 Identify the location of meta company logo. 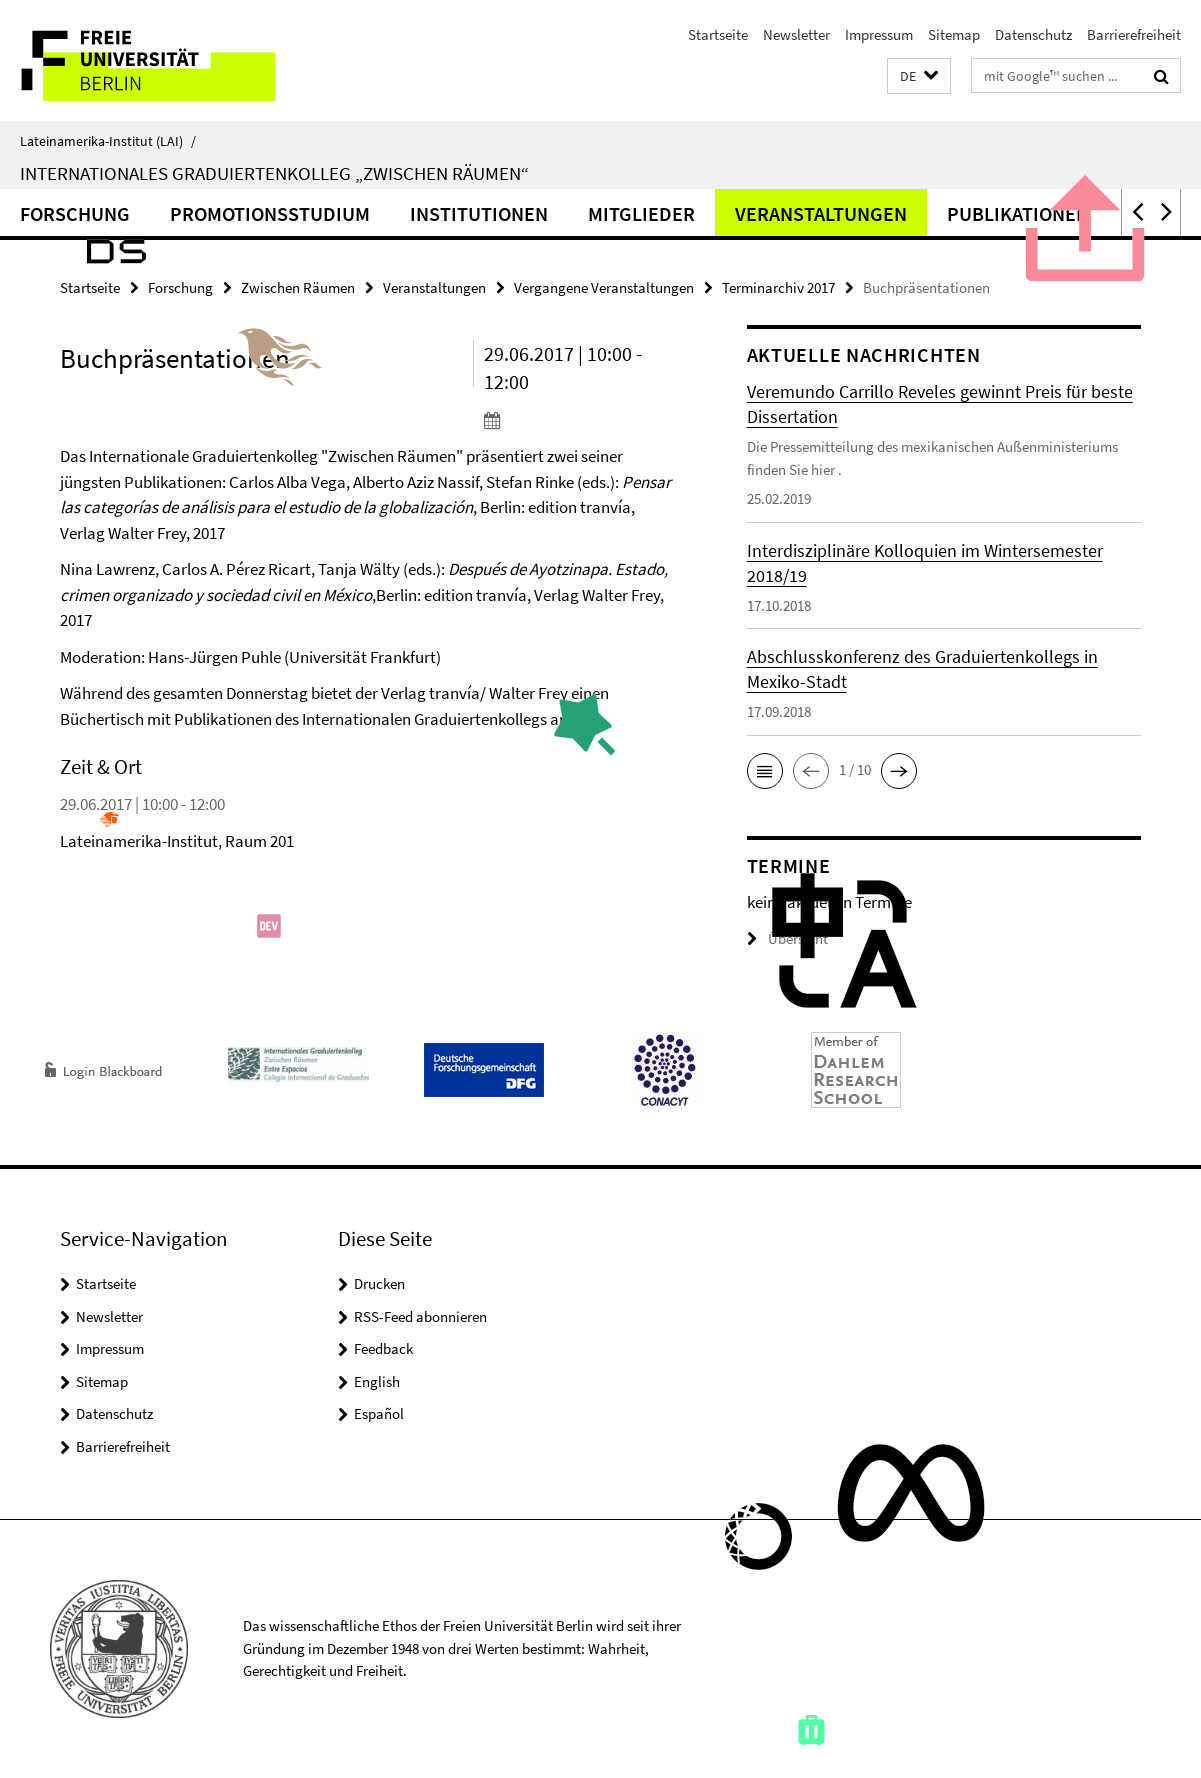
(911, 1493).